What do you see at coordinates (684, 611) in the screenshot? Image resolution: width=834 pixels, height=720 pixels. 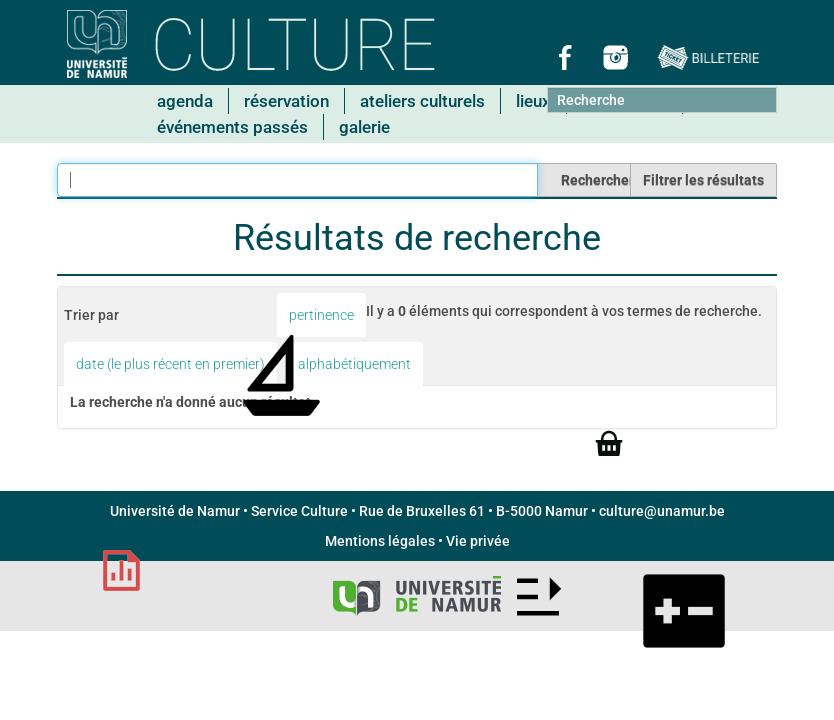 I see `adjust quantity or value up or down` at bounding box center [684, 611].